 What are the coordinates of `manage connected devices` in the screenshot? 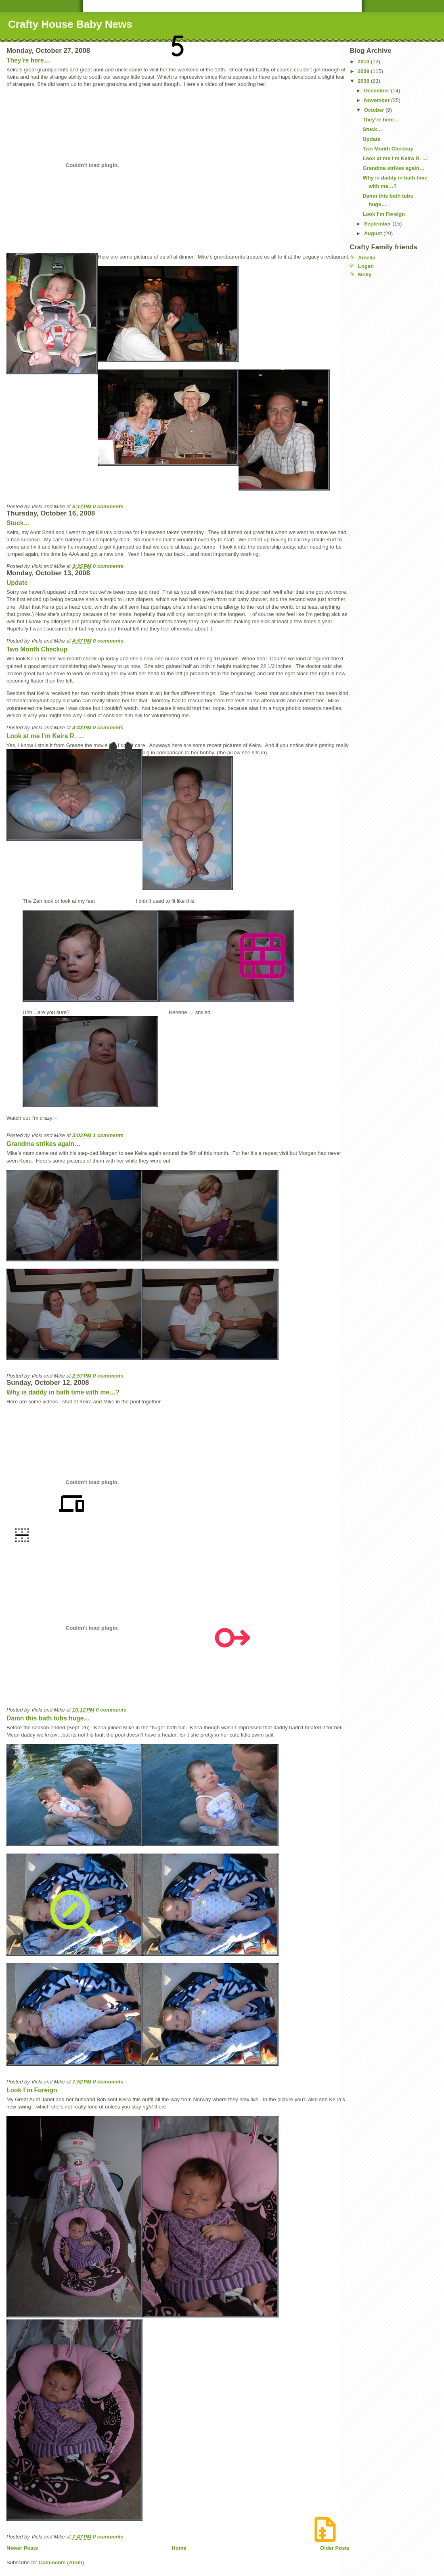 It's located at (71, 1504).